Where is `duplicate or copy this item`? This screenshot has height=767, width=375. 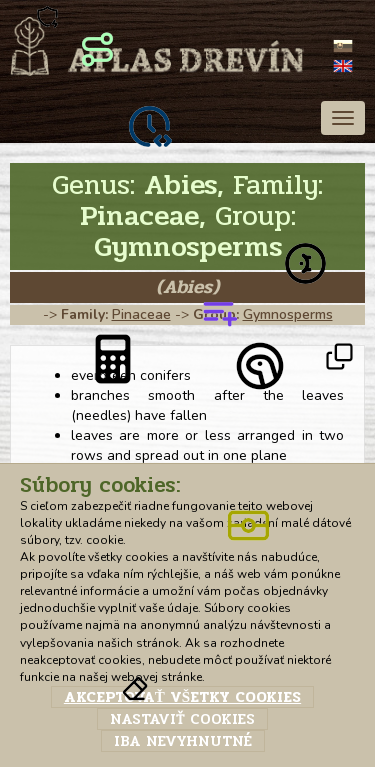
duplicate or copy this item is located at coordinates (339, 356).